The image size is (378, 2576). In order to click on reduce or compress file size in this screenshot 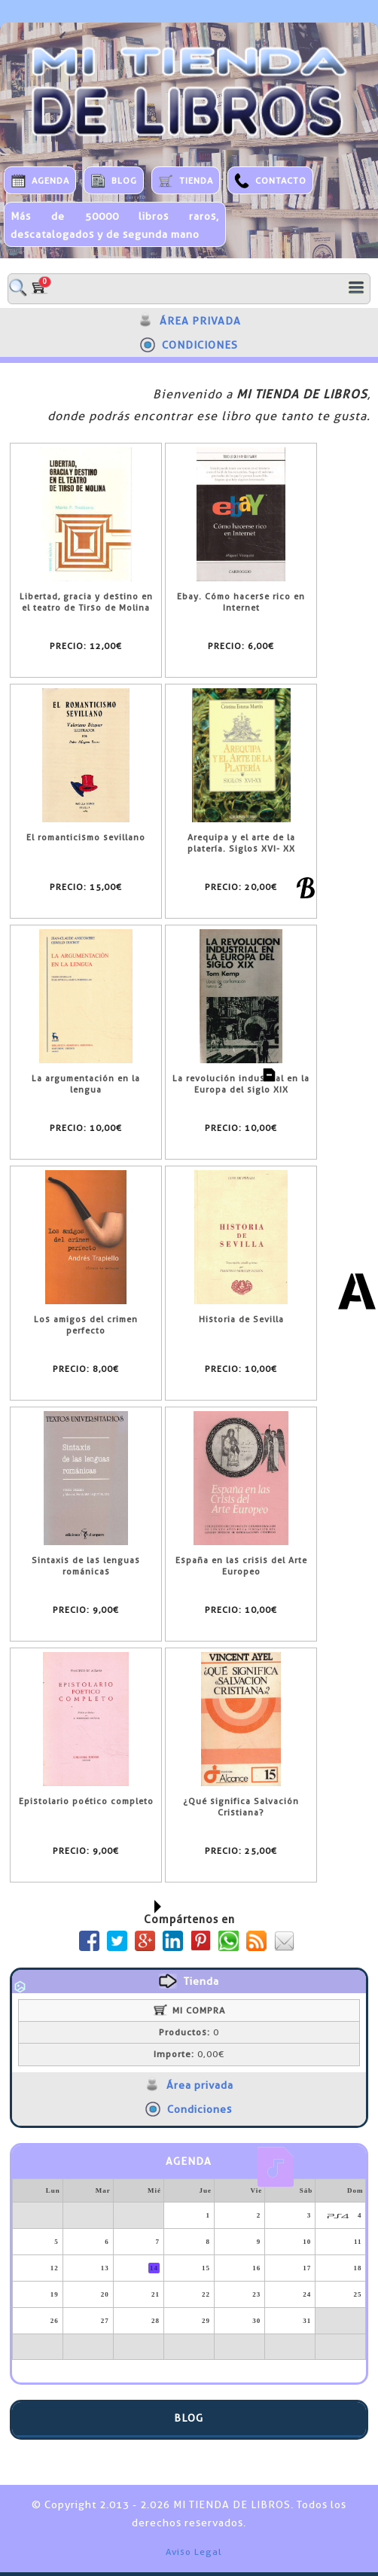, I will do `click(269, 1075)`.